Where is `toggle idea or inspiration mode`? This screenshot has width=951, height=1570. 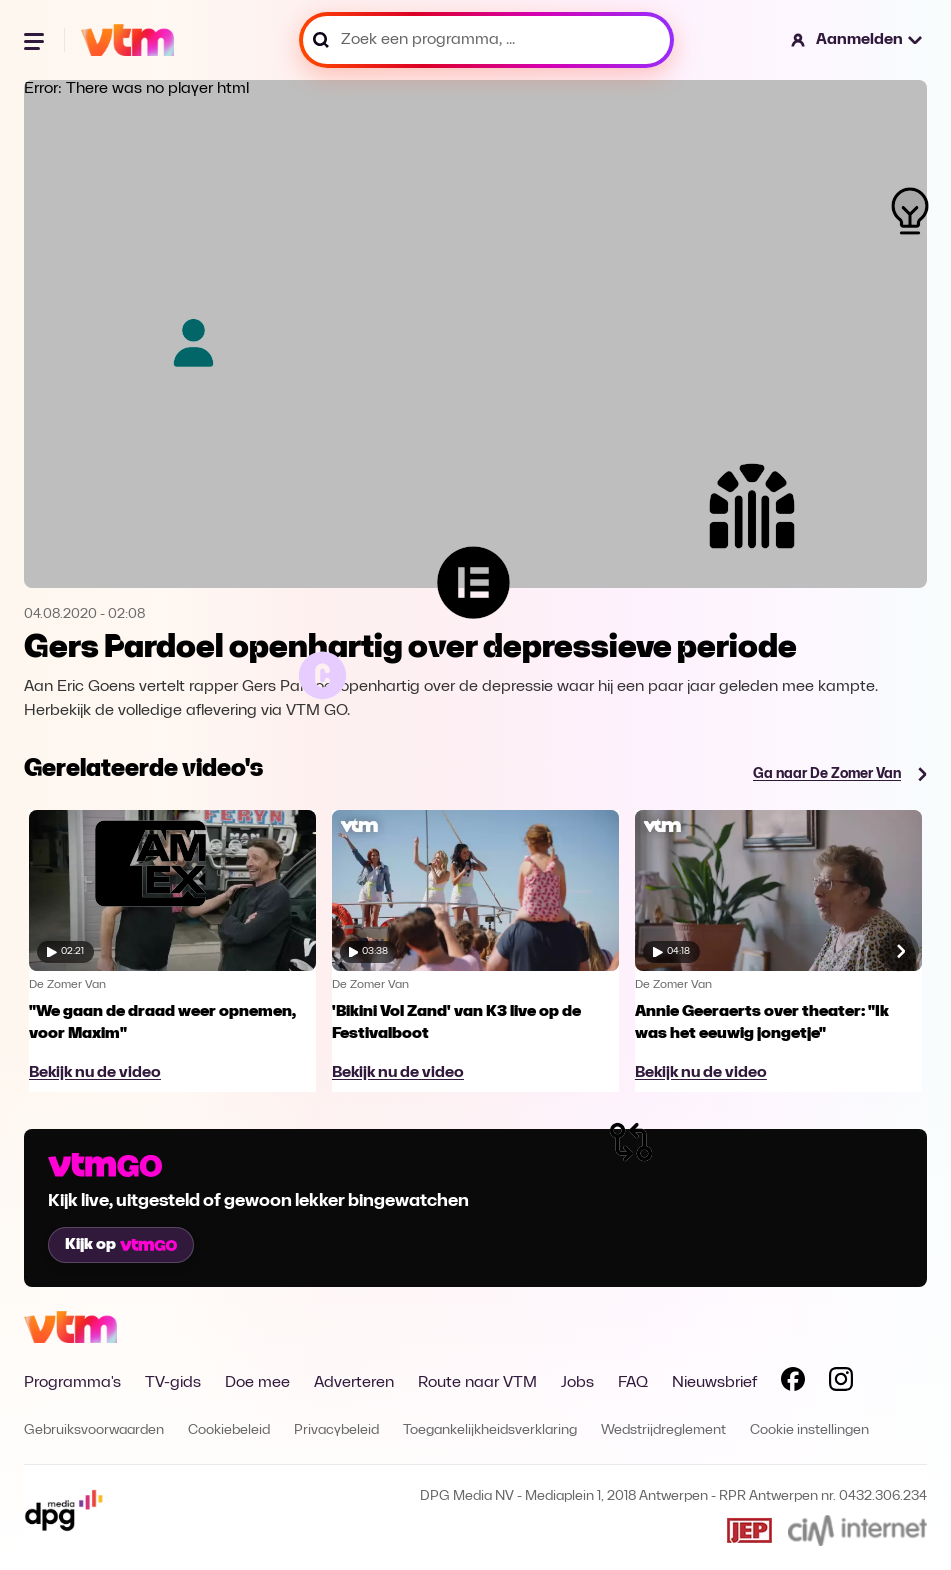
toggle idea or inspiration mode is located at coordinates (910, 211).